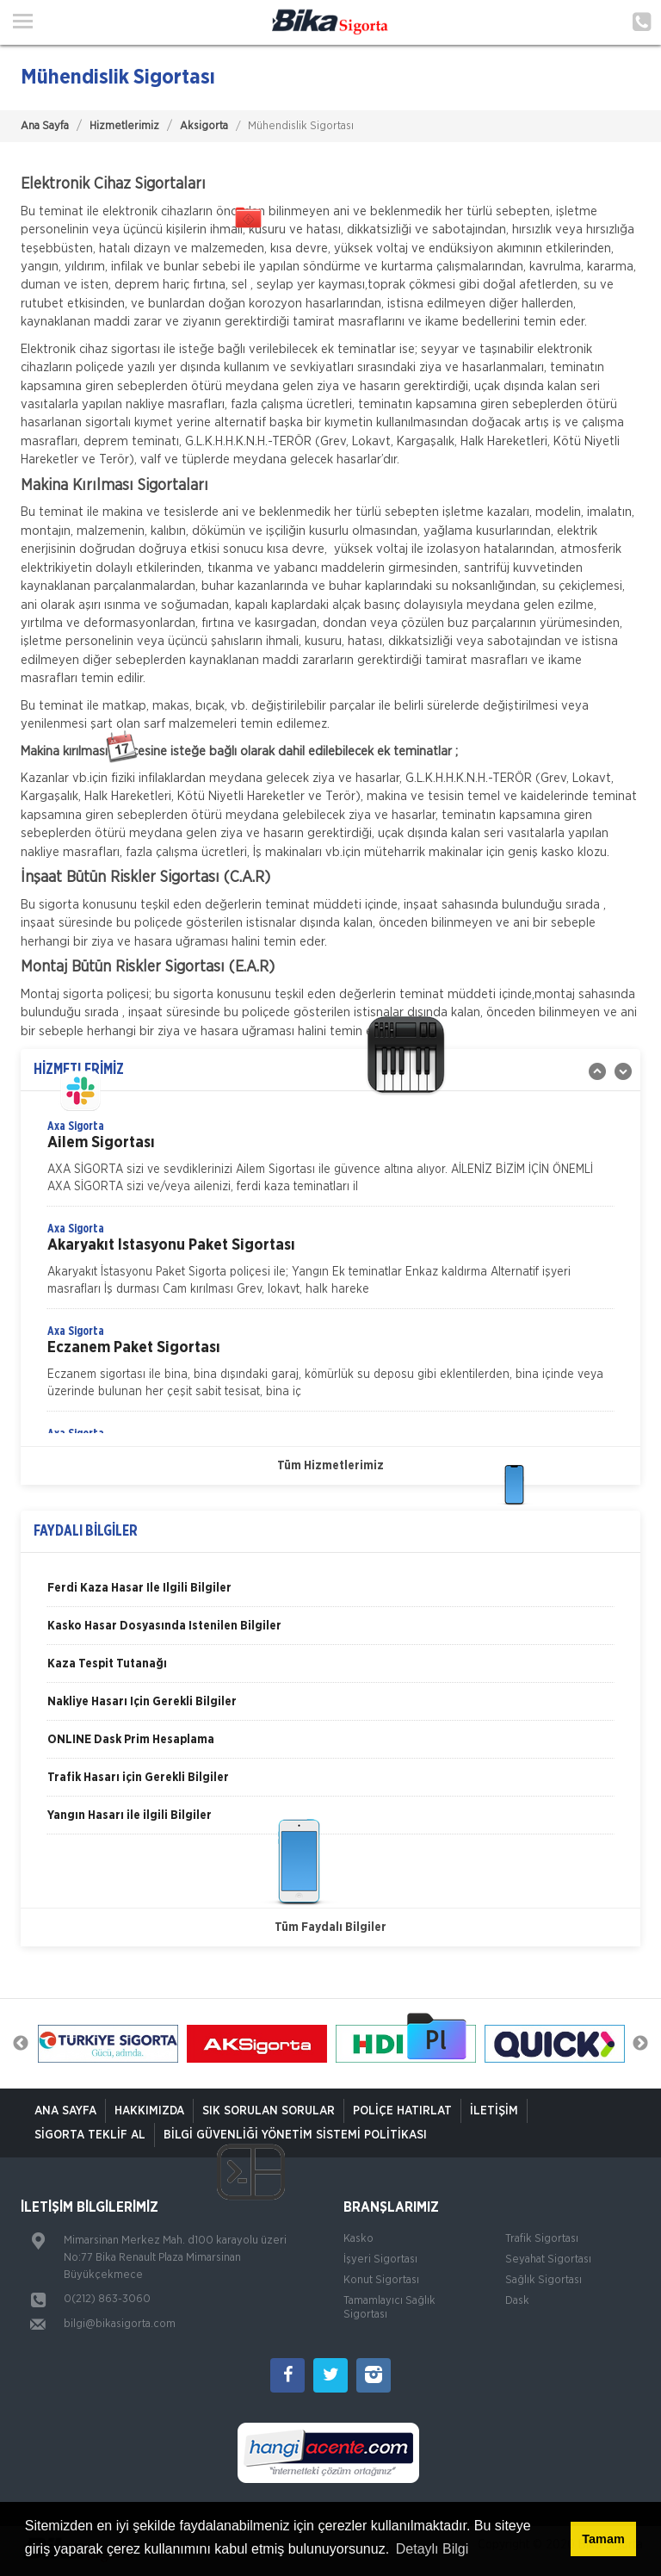  What do you see at coordinates (299, 1862) in the screenshot?
I see `iPod Touch device connected` at bounding box center [299, 1862].